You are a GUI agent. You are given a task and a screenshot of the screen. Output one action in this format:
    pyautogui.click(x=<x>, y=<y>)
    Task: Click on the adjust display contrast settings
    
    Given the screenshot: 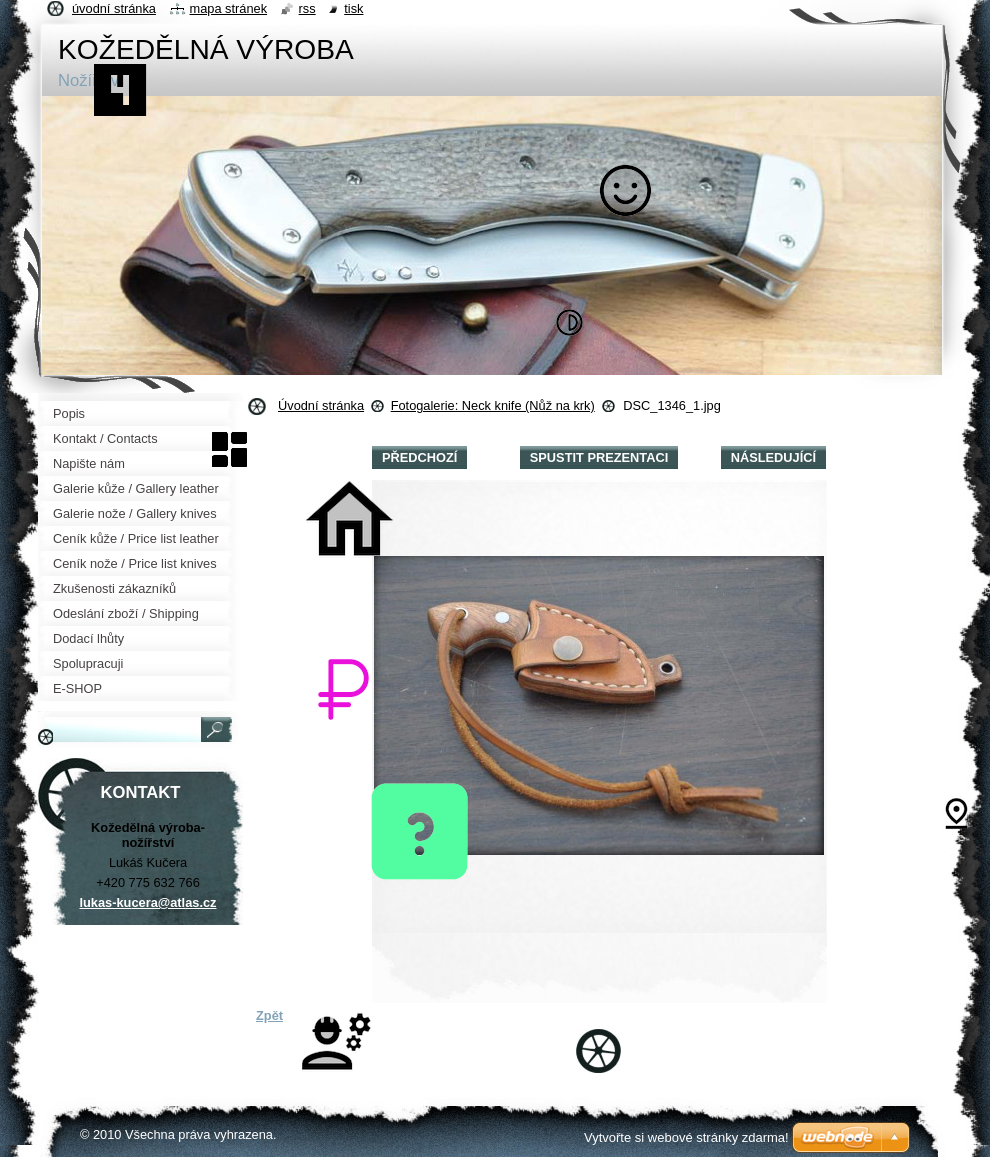 What is the action you would take?
    pyautogui.click(x=569, y=322)
    